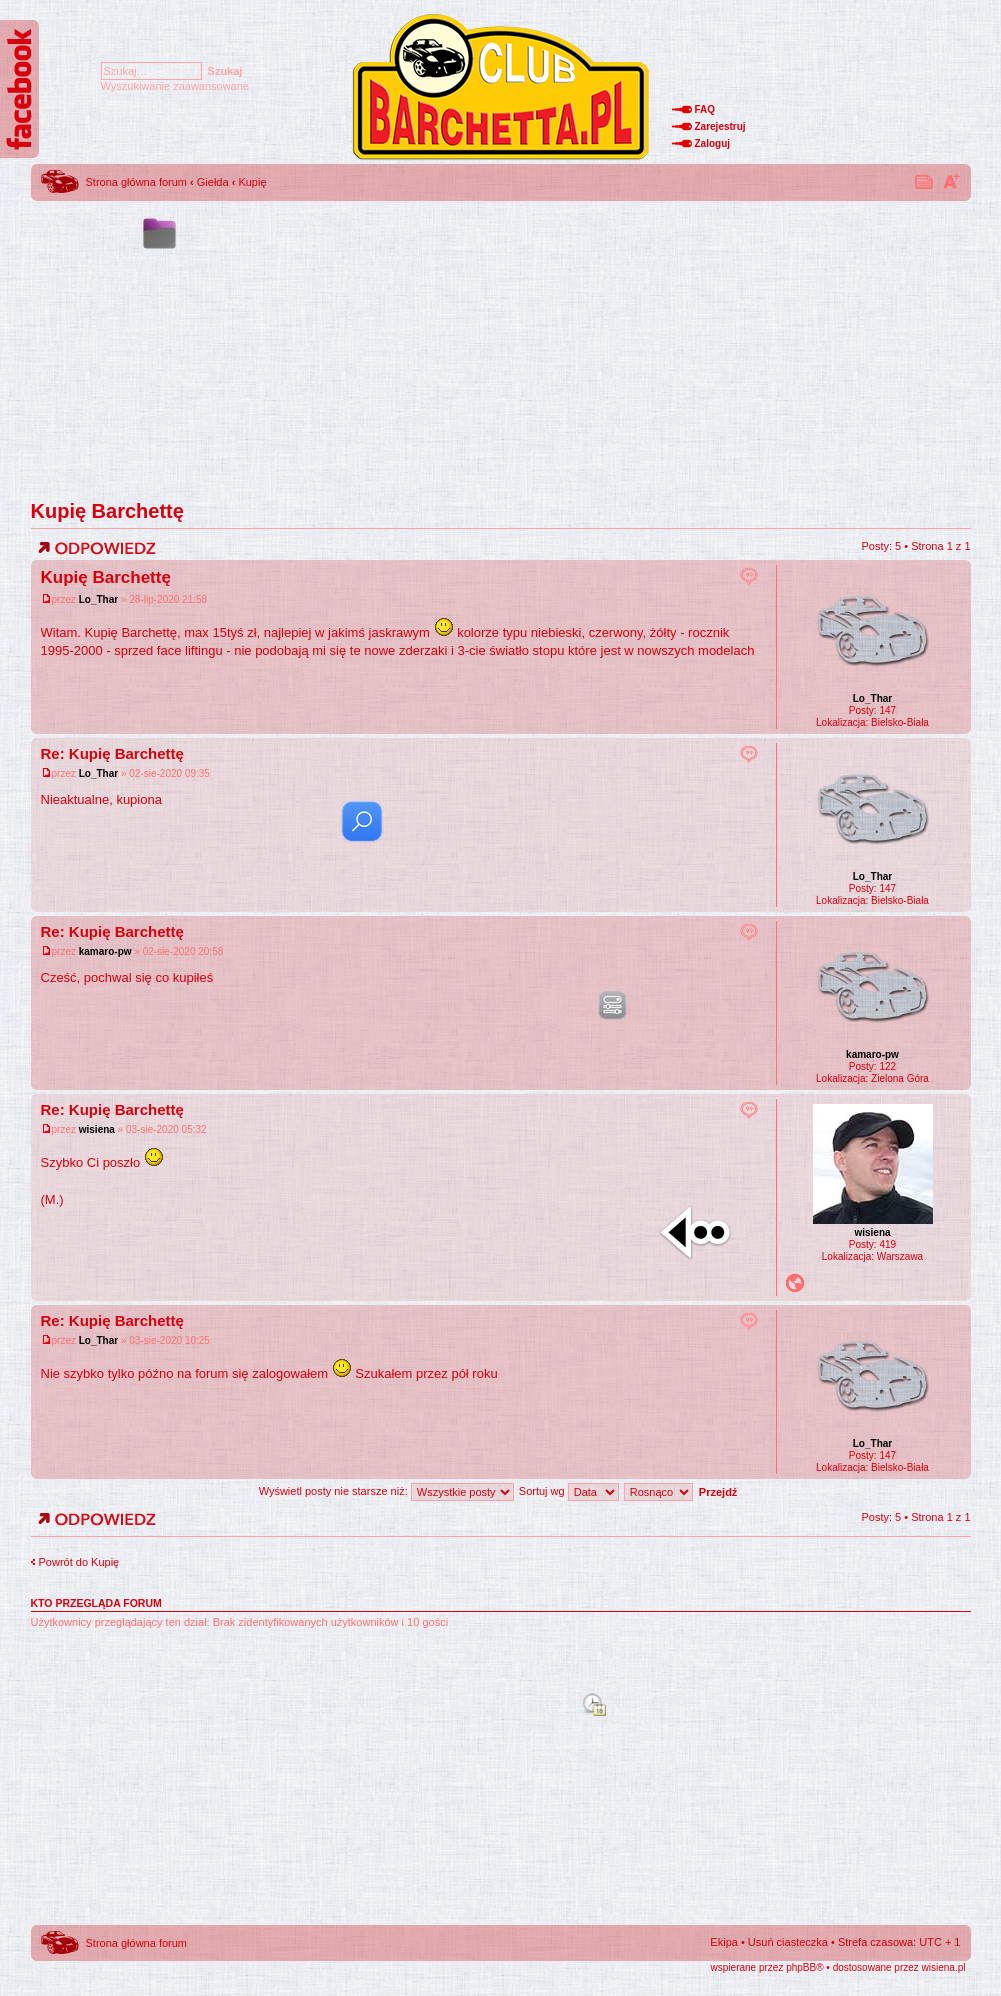 The width and height of the screenshot is (1001, 1996). Describe the element at coordinates (594, 1704) in the screenshot. I see `set date and time for an automation action` at that location.